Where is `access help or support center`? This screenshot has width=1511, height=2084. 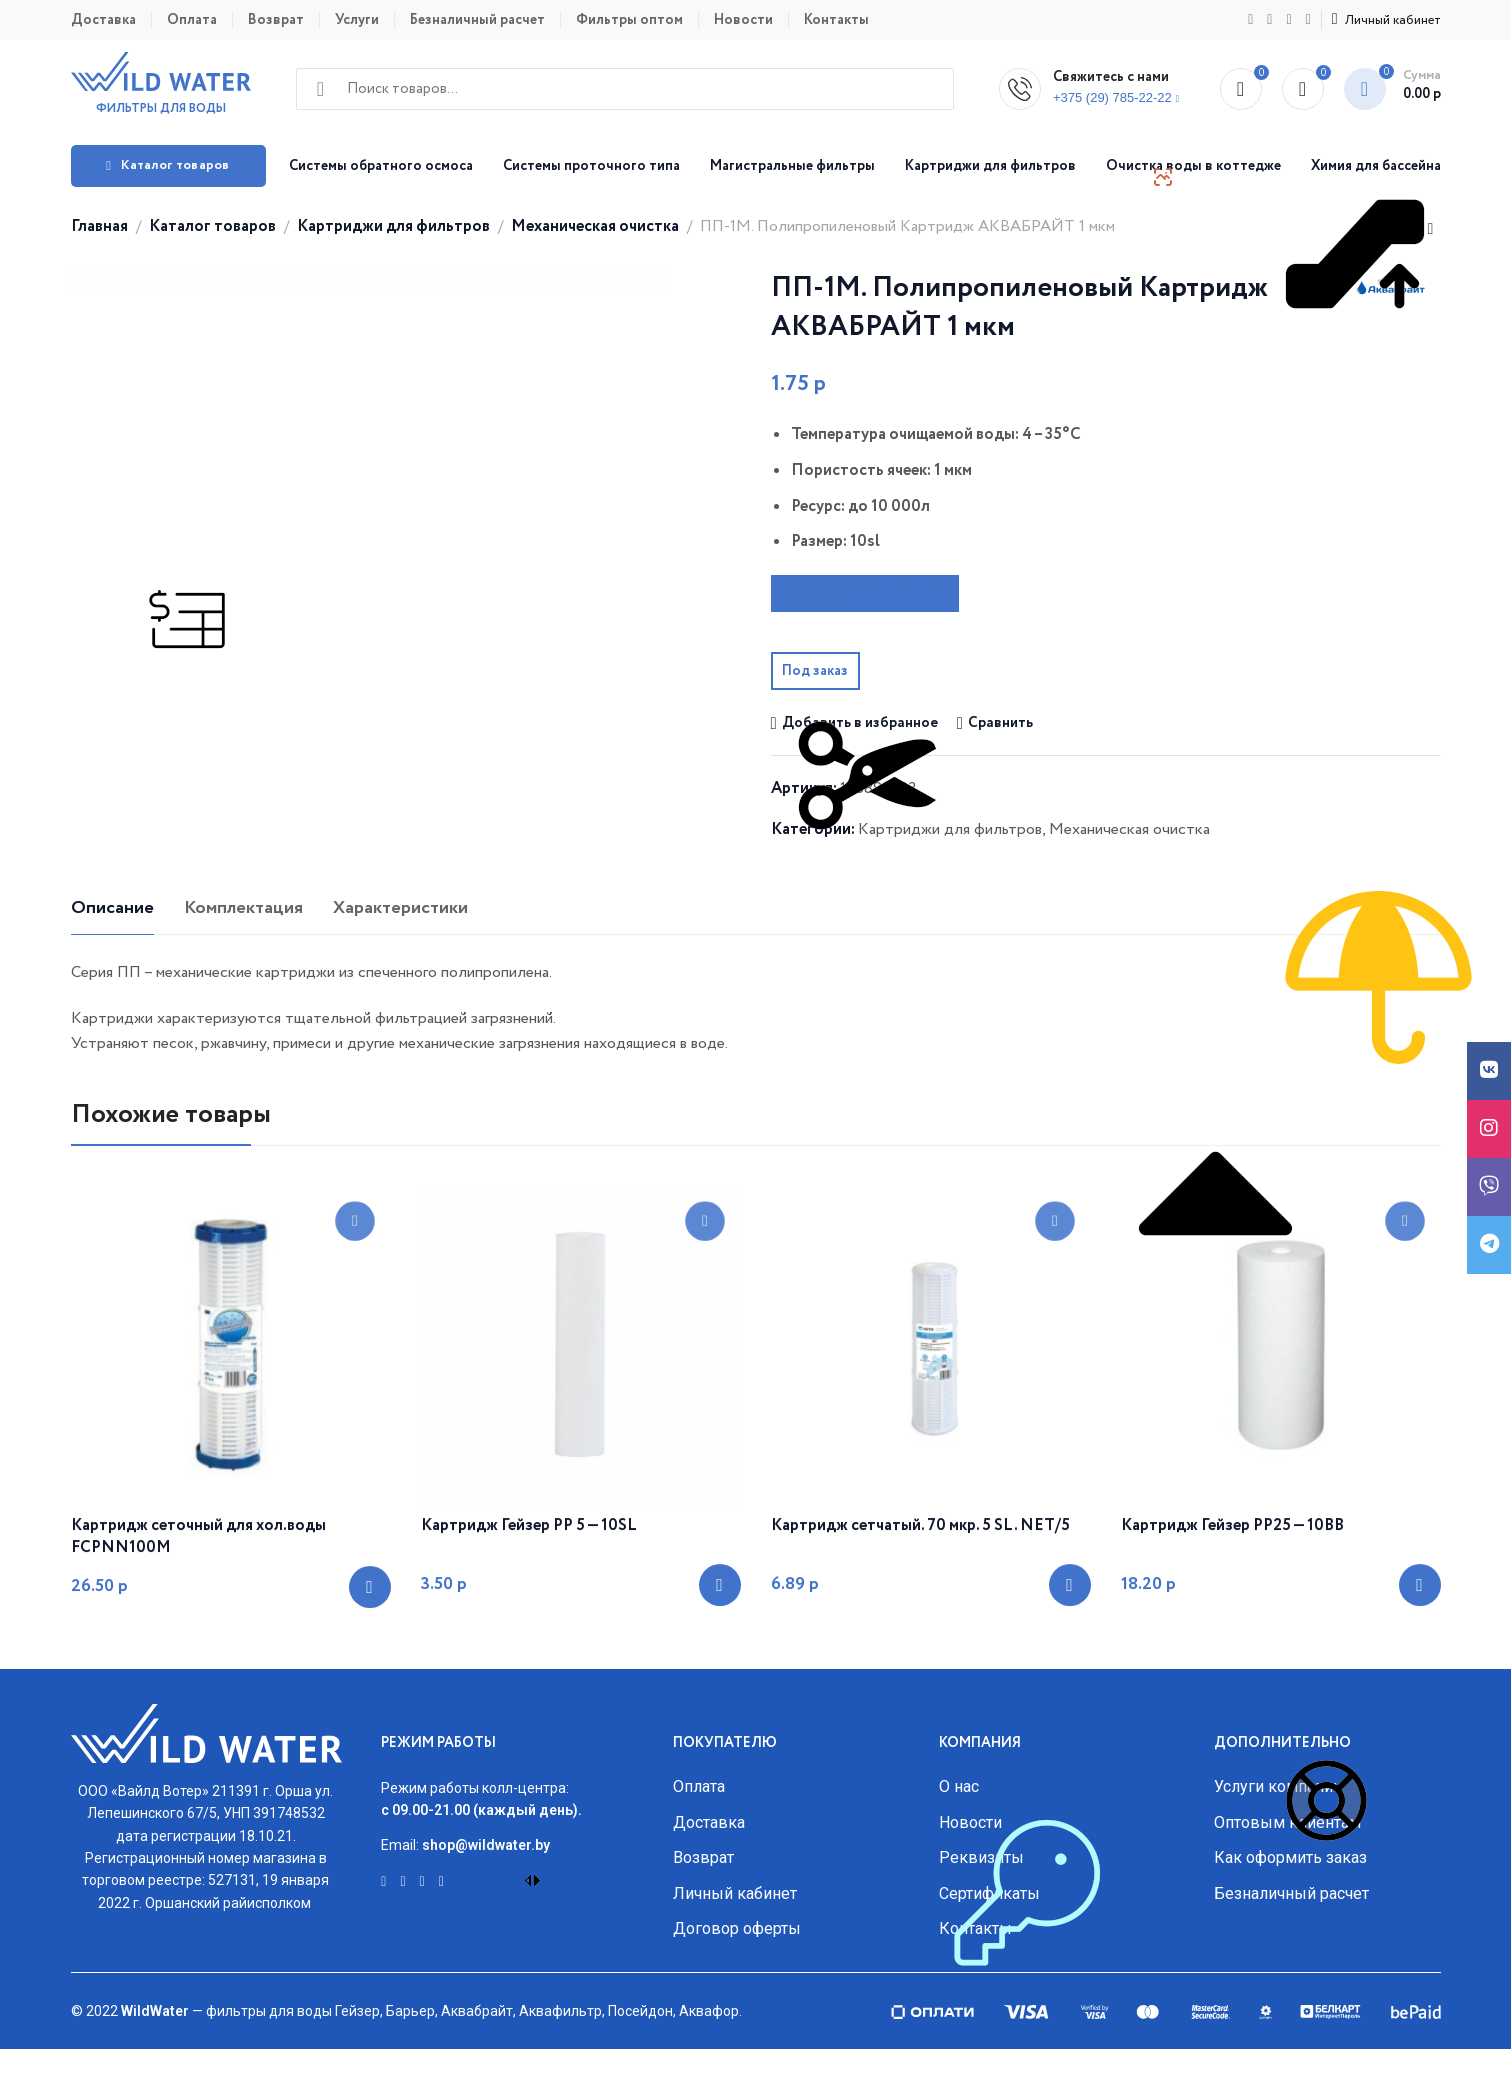 access help or support center is located at coordinates (1326, 1800).